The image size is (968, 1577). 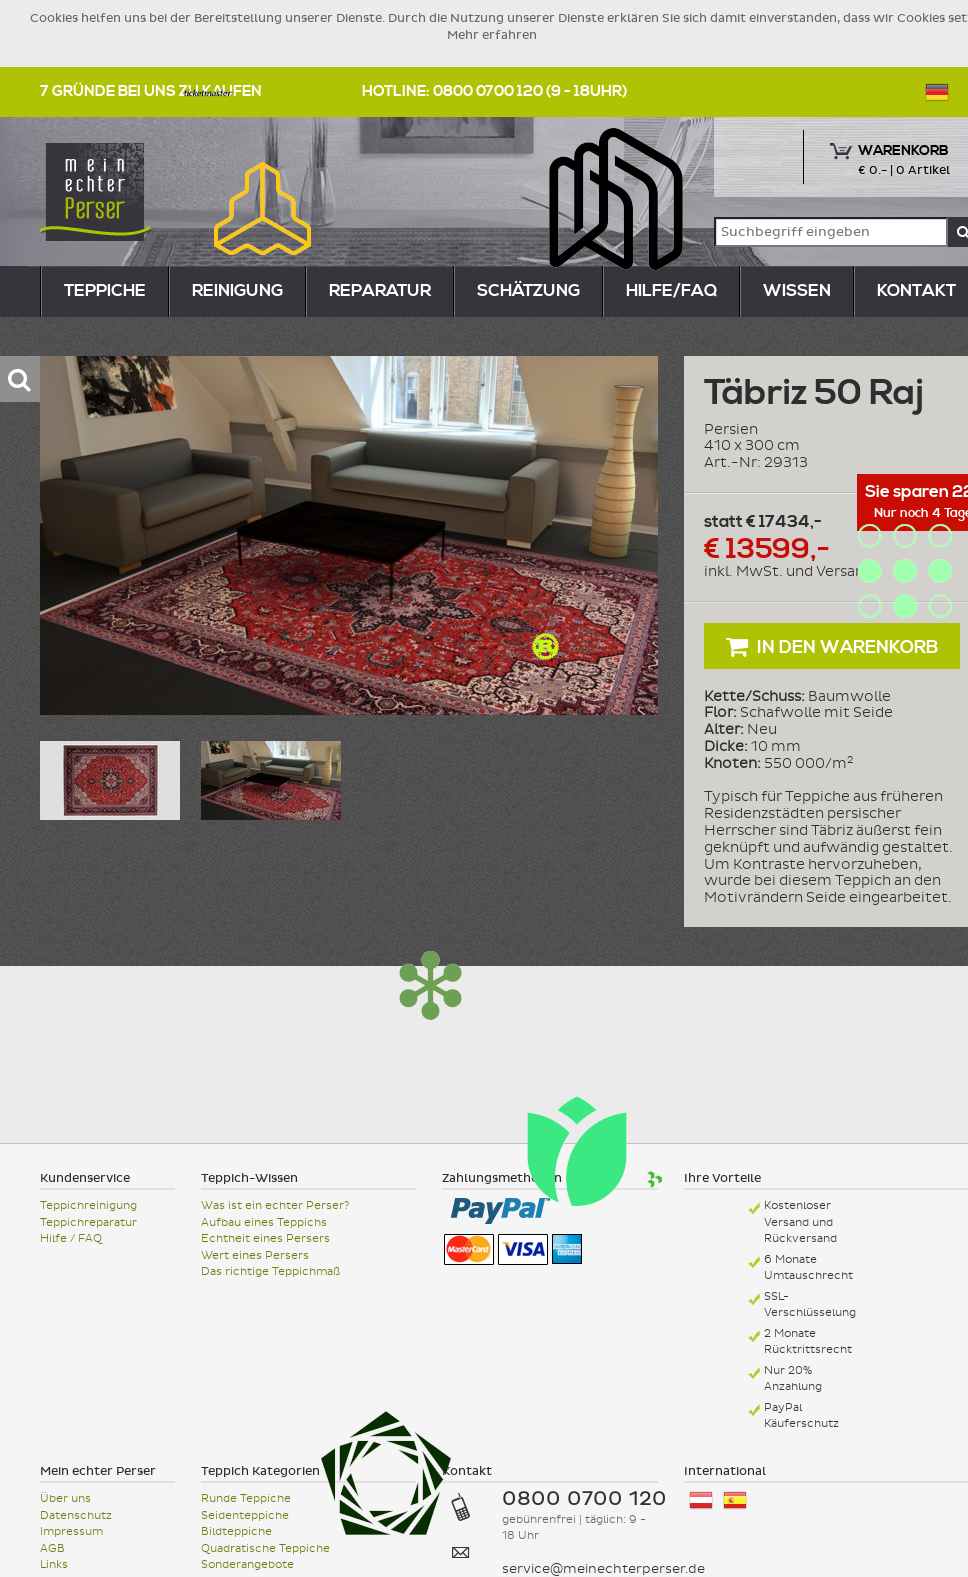 I want to click on open frontify brand management platform, so click(x=262, y=208).